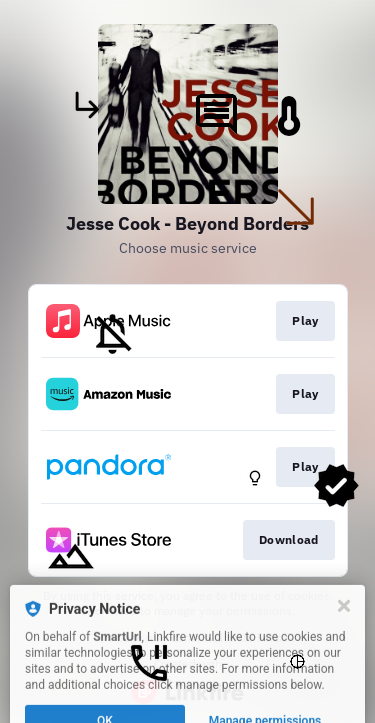 The image size is (375, 723). Describe the element at coordinates (296, 207) in the screenshot. I see `navigate to the next item diagonally` at that location.